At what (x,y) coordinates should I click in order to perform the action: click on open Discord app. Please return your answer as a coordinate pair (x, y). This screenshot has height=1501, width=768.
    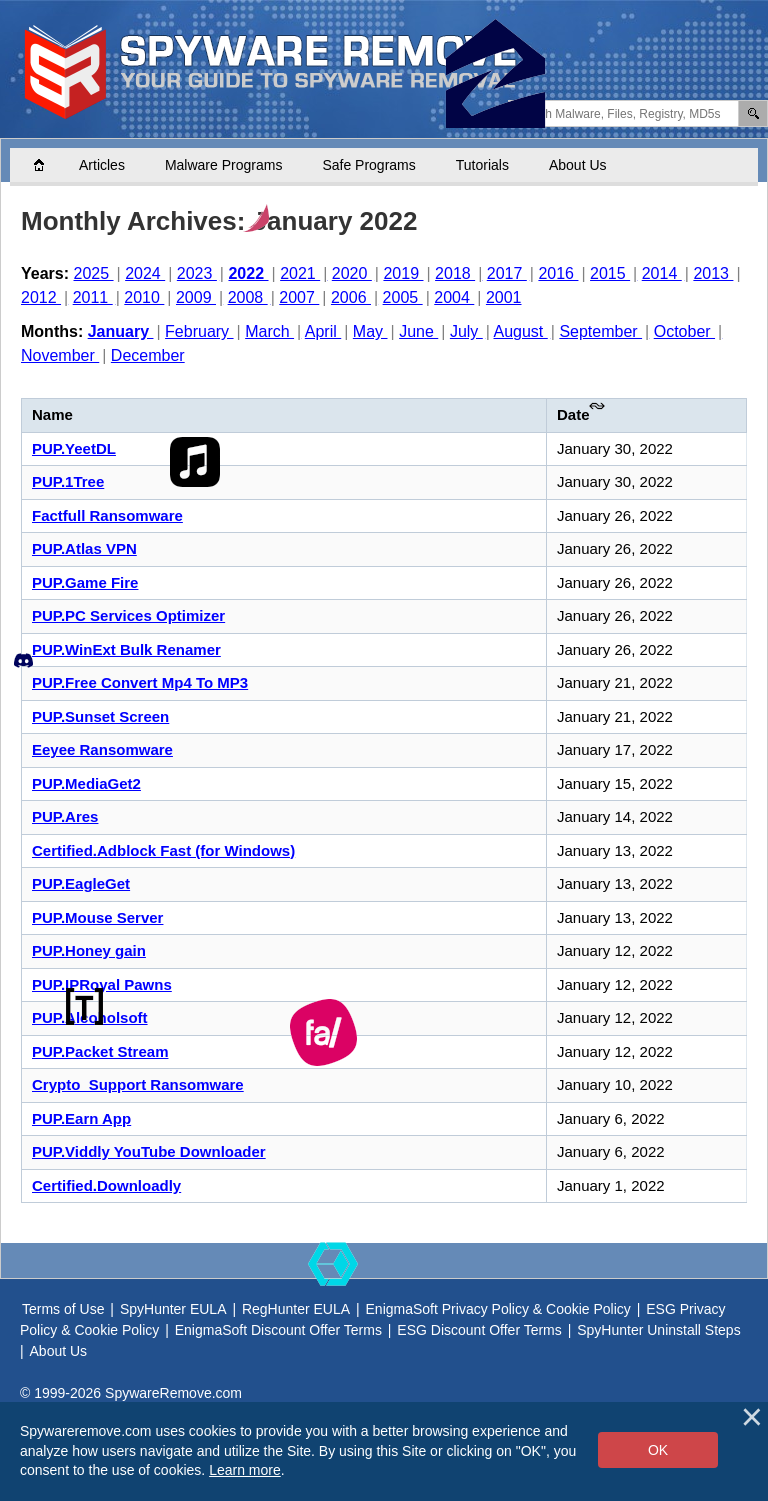
    Looking at the image, I should click on (23, 660).